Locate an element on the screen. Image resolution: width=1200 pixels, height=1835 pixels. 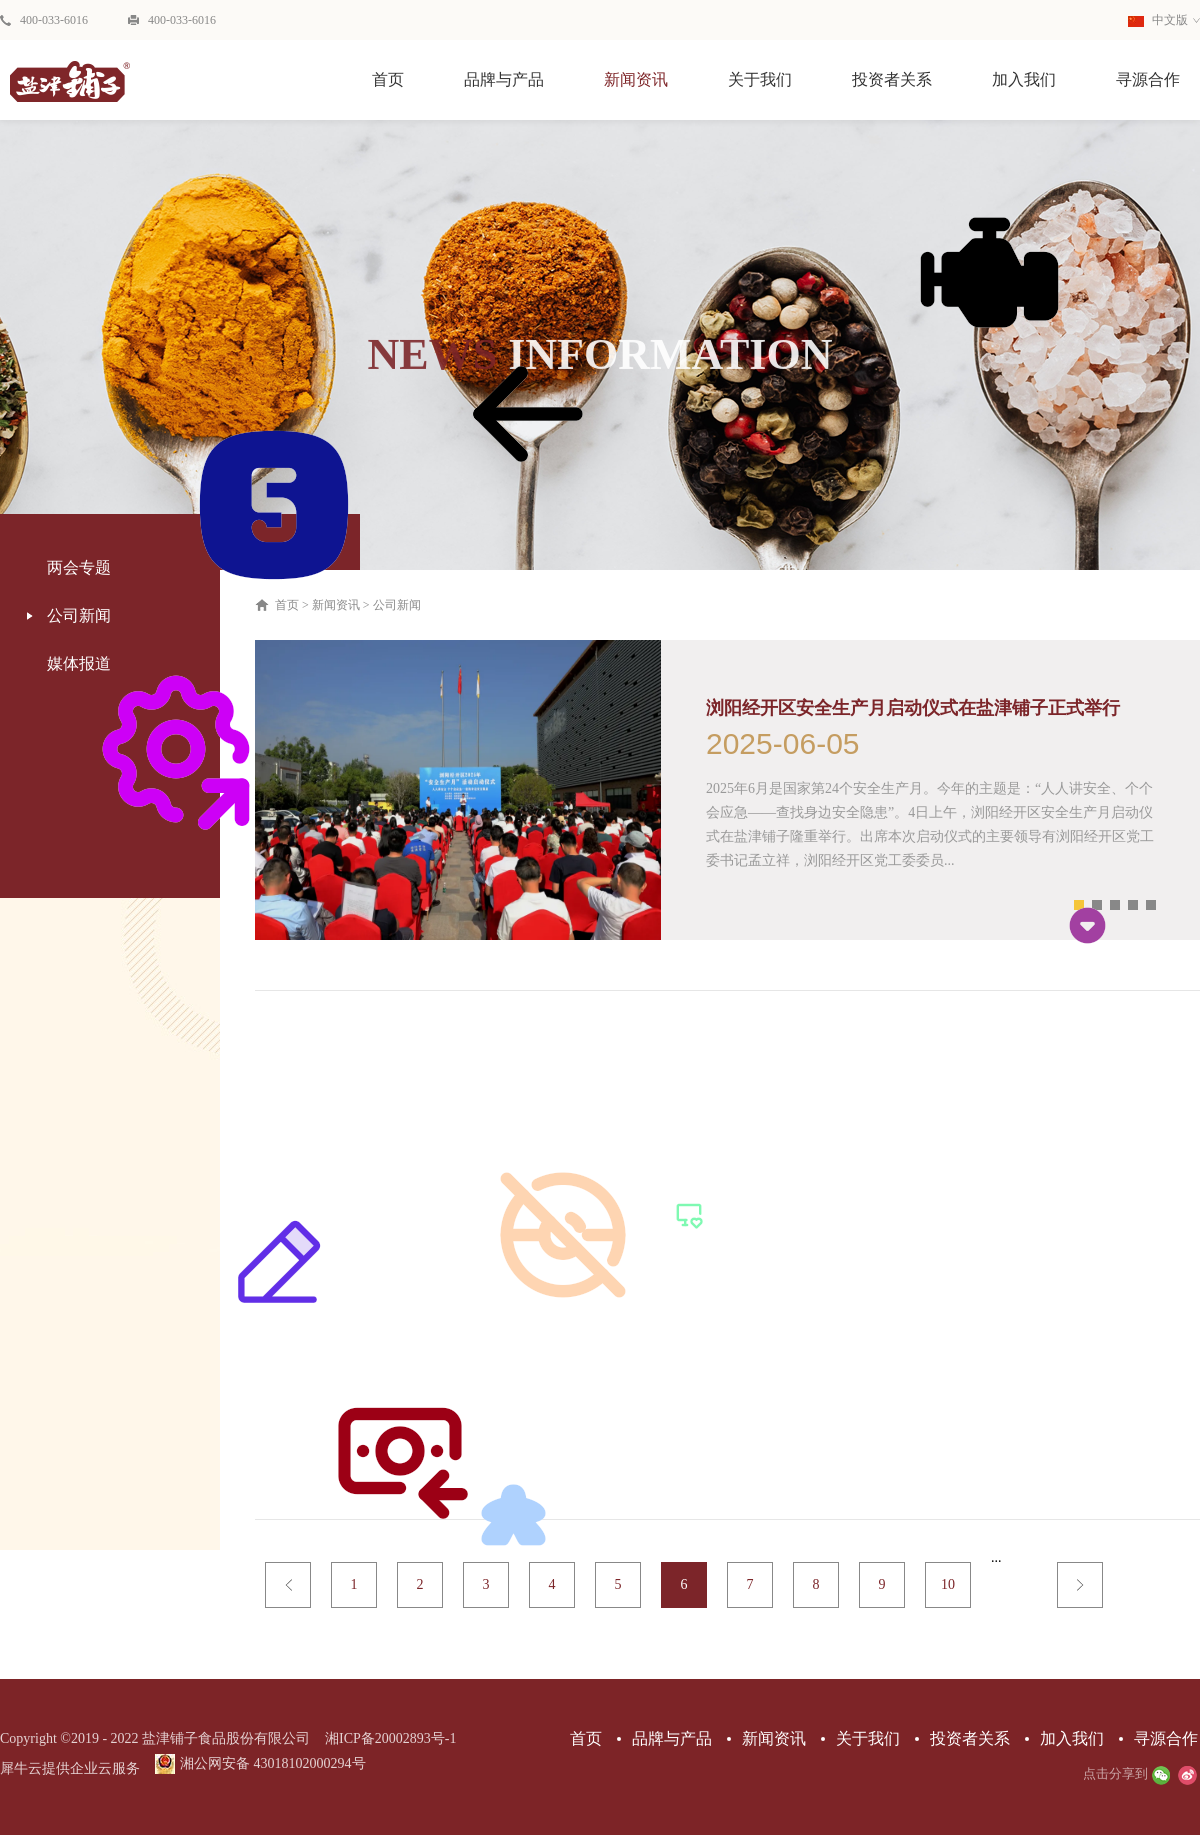
edit text or content is located at coordinates (277, 1263).